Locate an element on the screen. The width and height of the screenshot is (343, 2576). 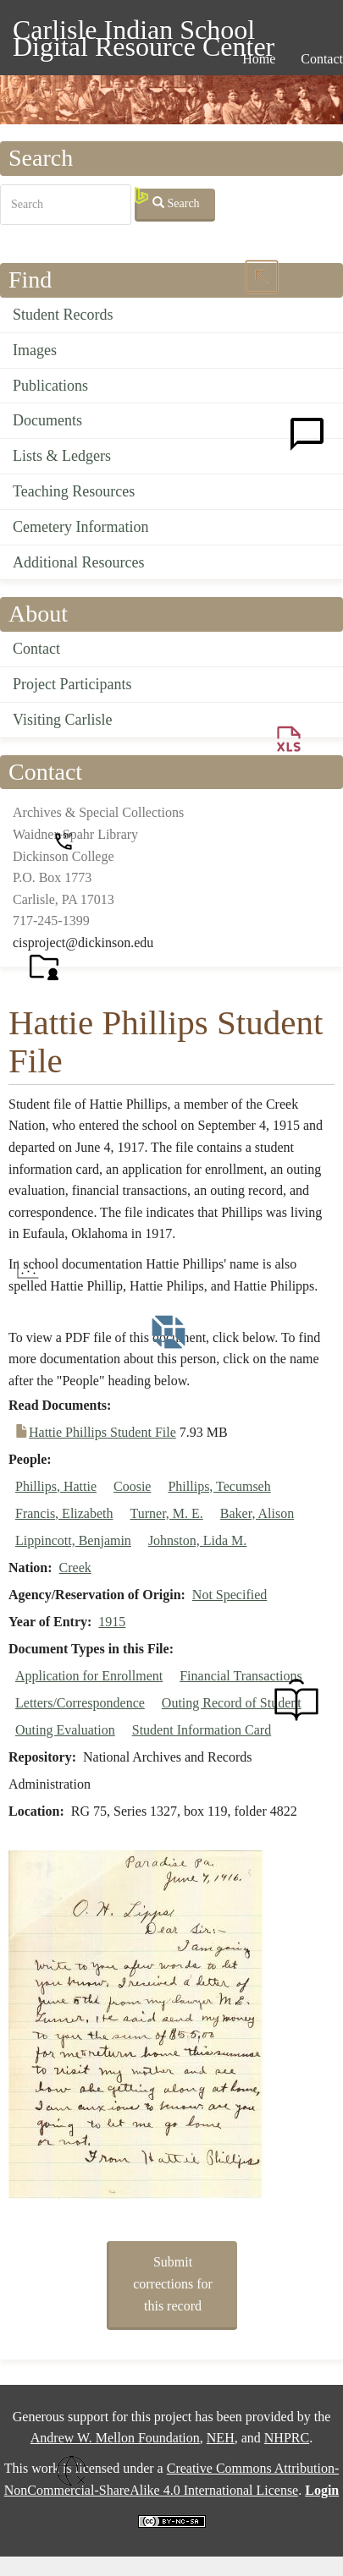
view 3D model or object is located at coordinates (169, 1332).